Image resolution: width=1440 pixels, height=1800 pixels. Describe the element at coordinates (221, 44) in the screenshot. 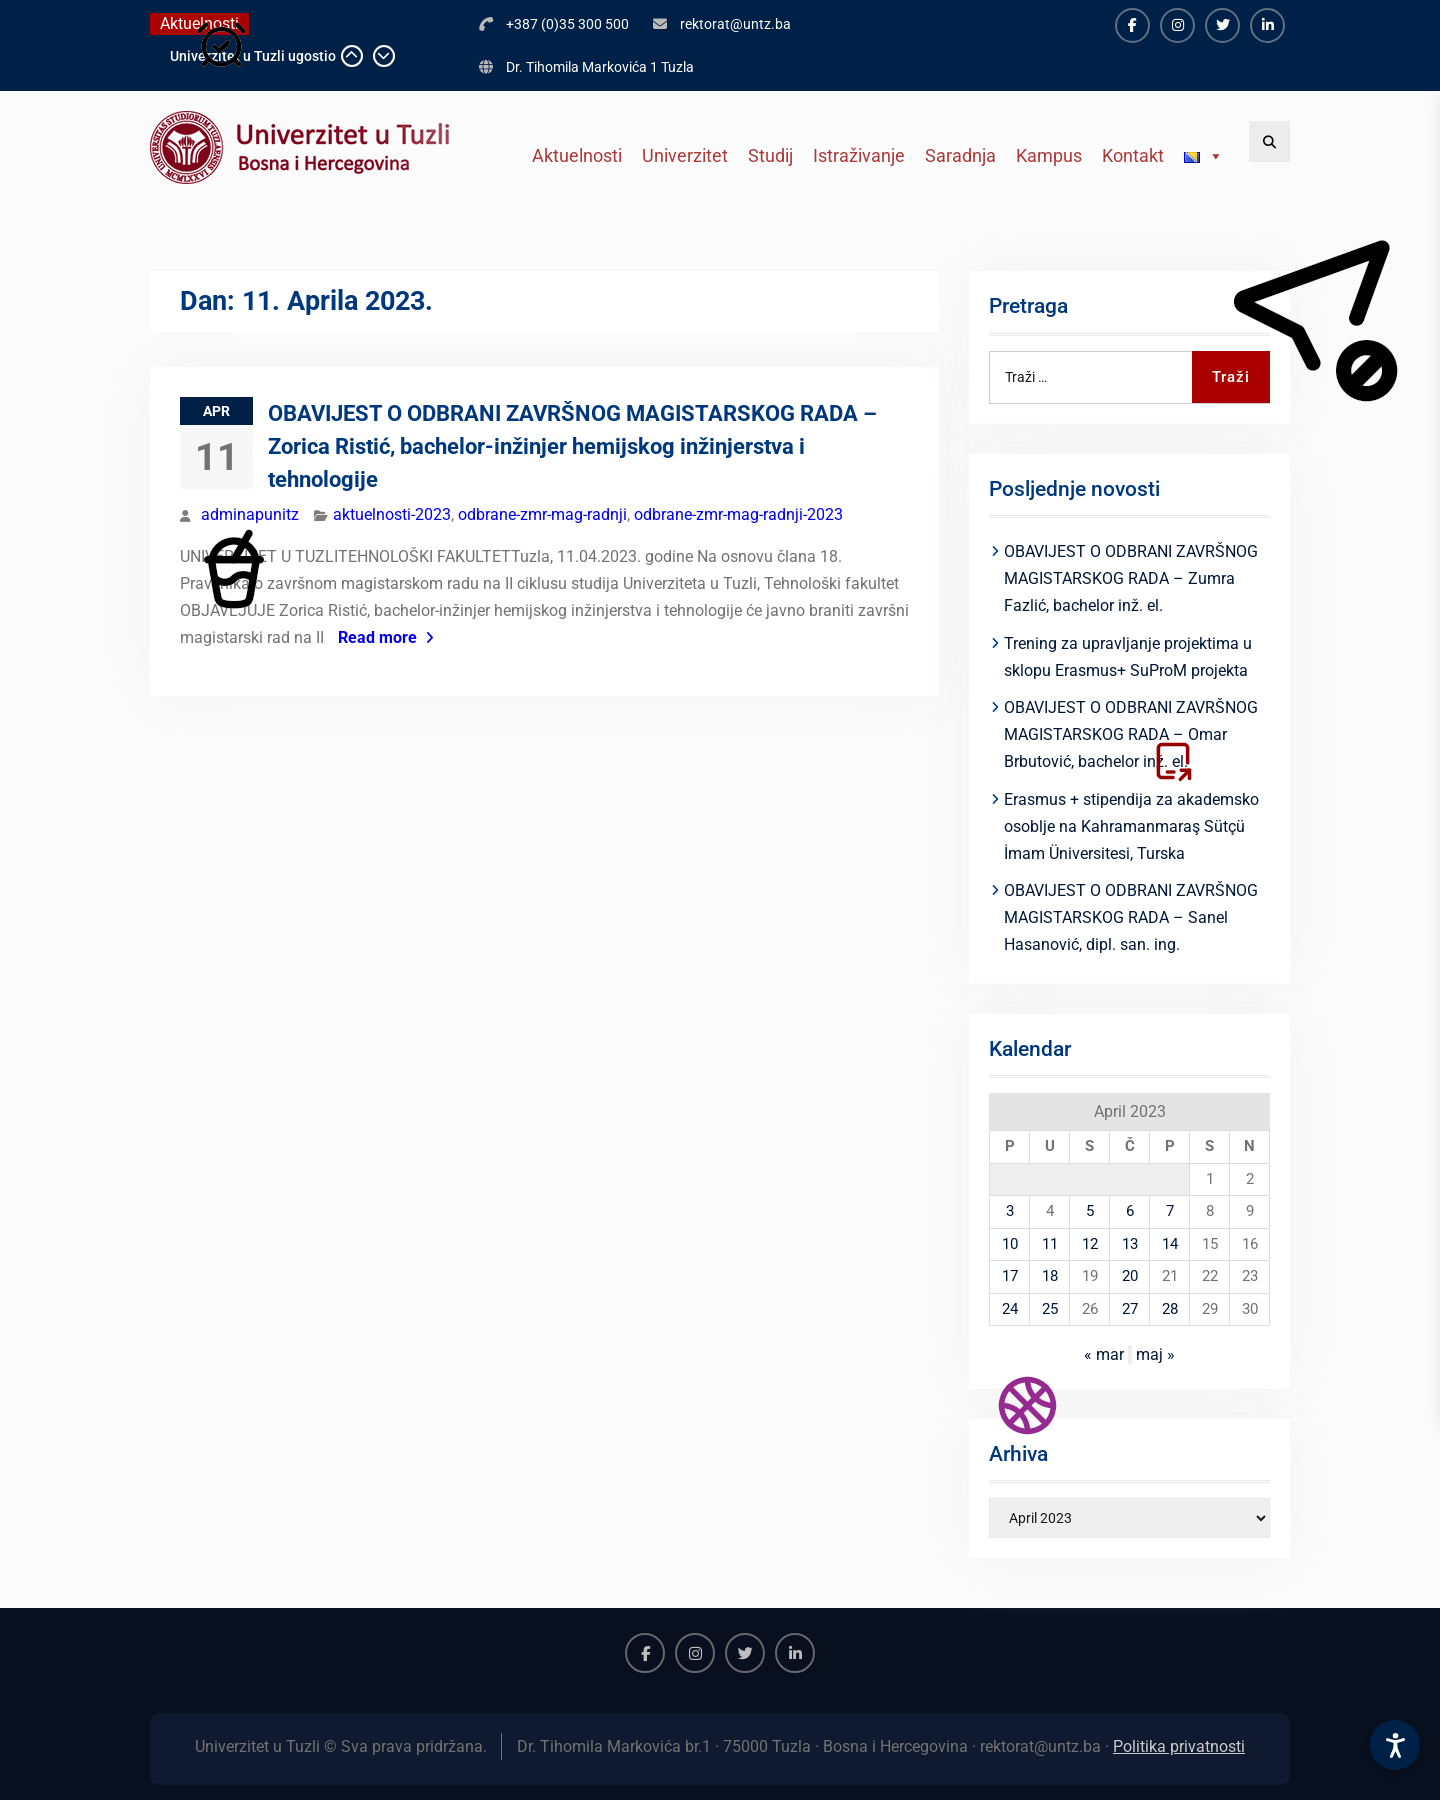

I see `alarm set successfully` at that location.